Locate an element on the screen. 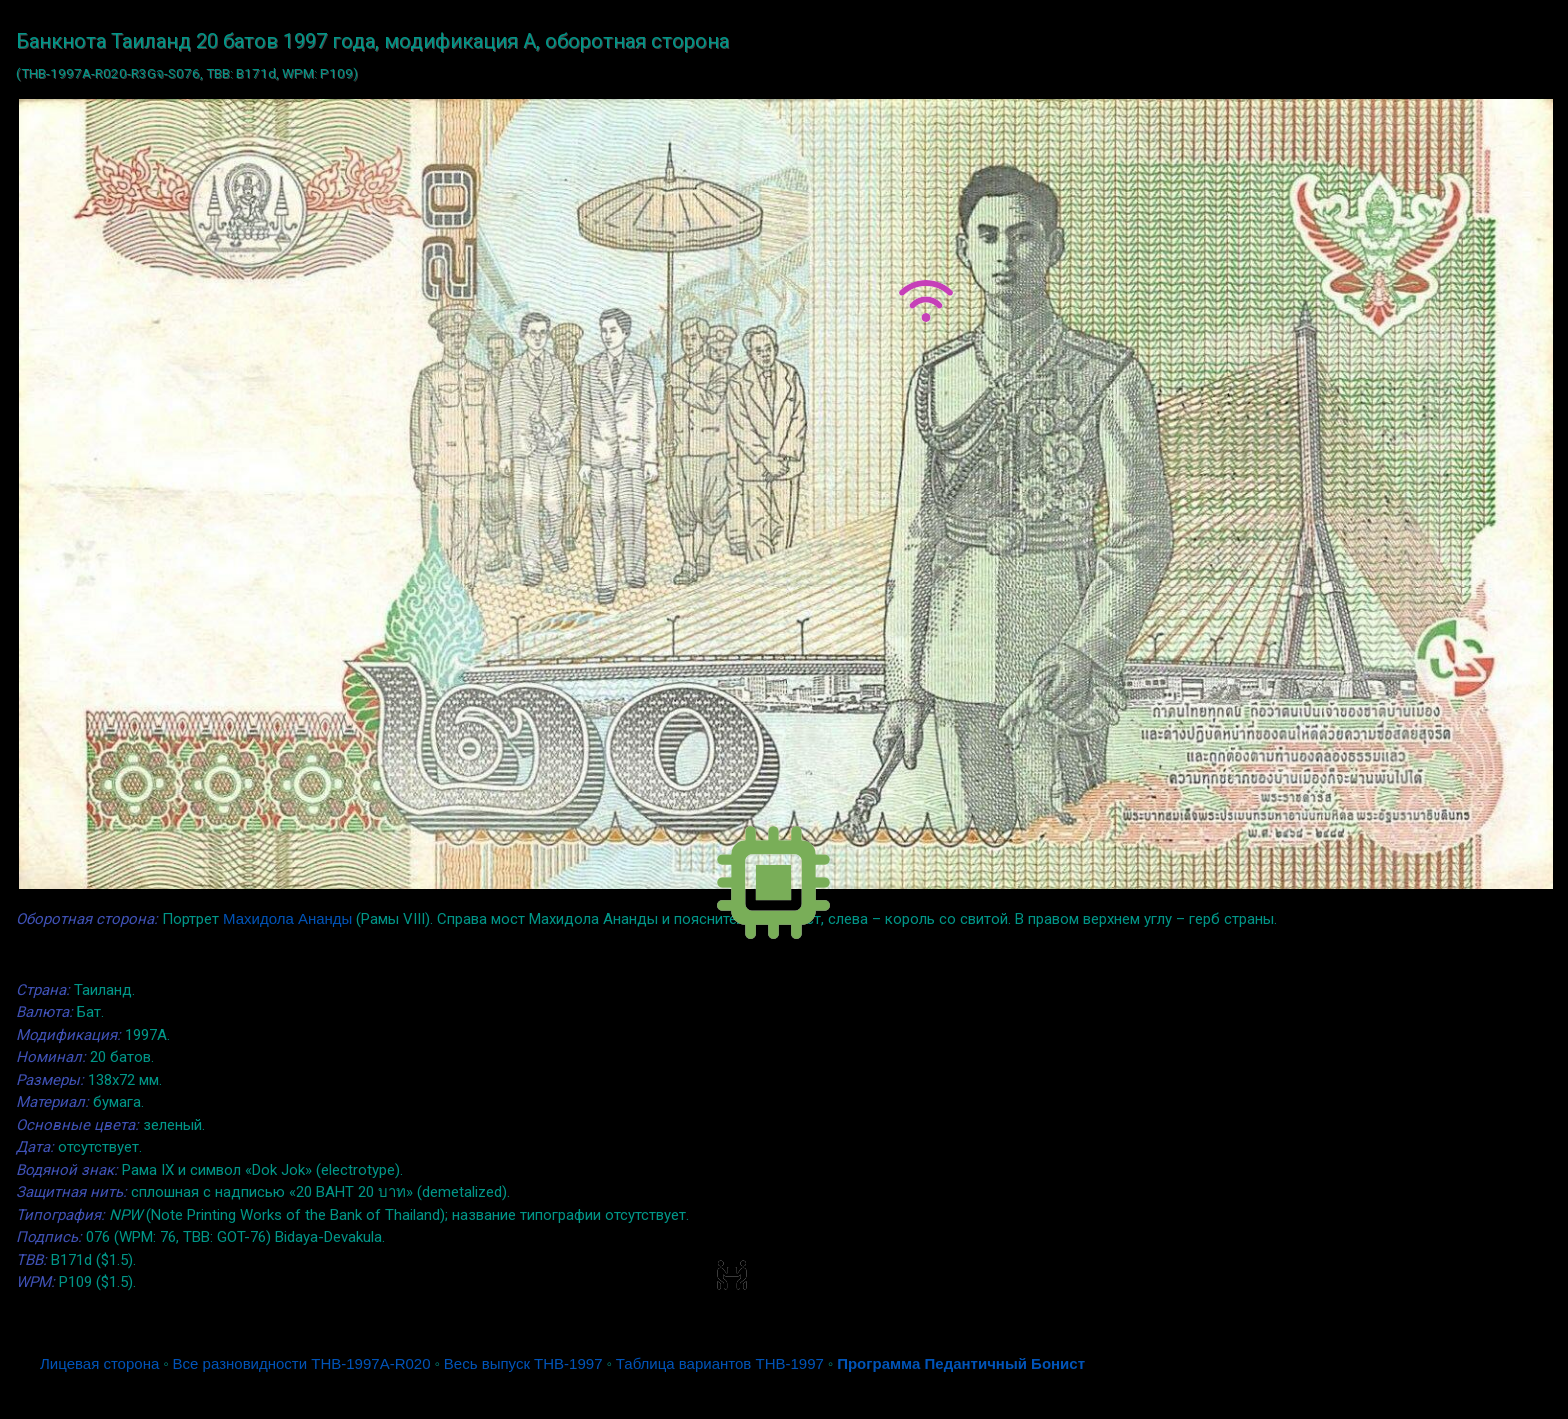  view hardware or processor information is located at coordinates (773, 882).